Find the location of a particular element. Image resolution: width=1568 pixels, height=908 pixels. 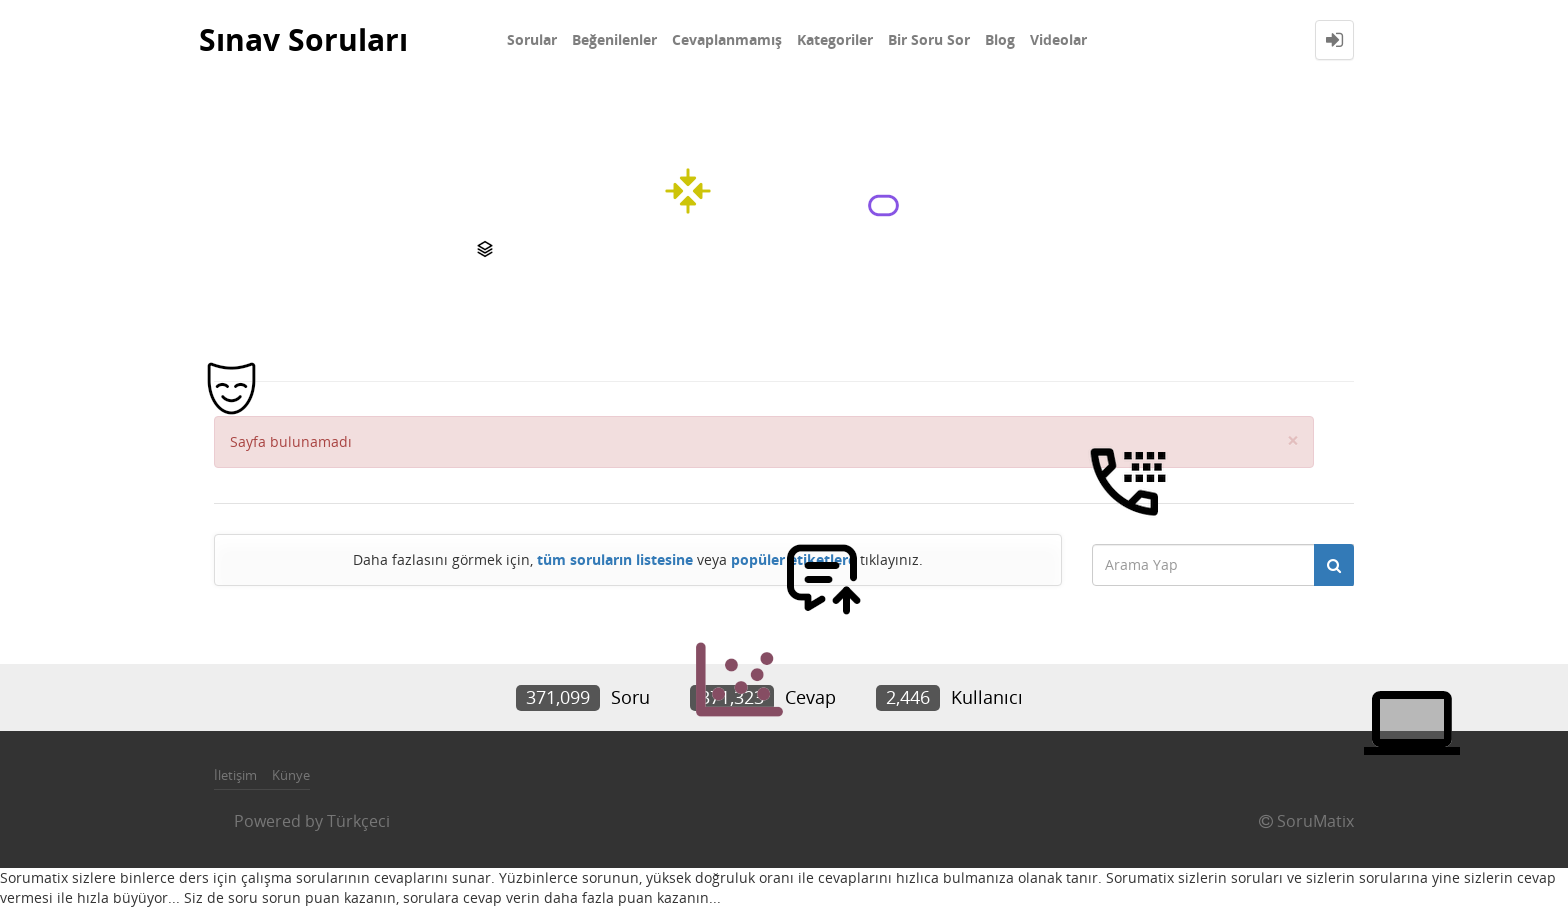

medication or pill tracker is located at coordinates (883, 205).